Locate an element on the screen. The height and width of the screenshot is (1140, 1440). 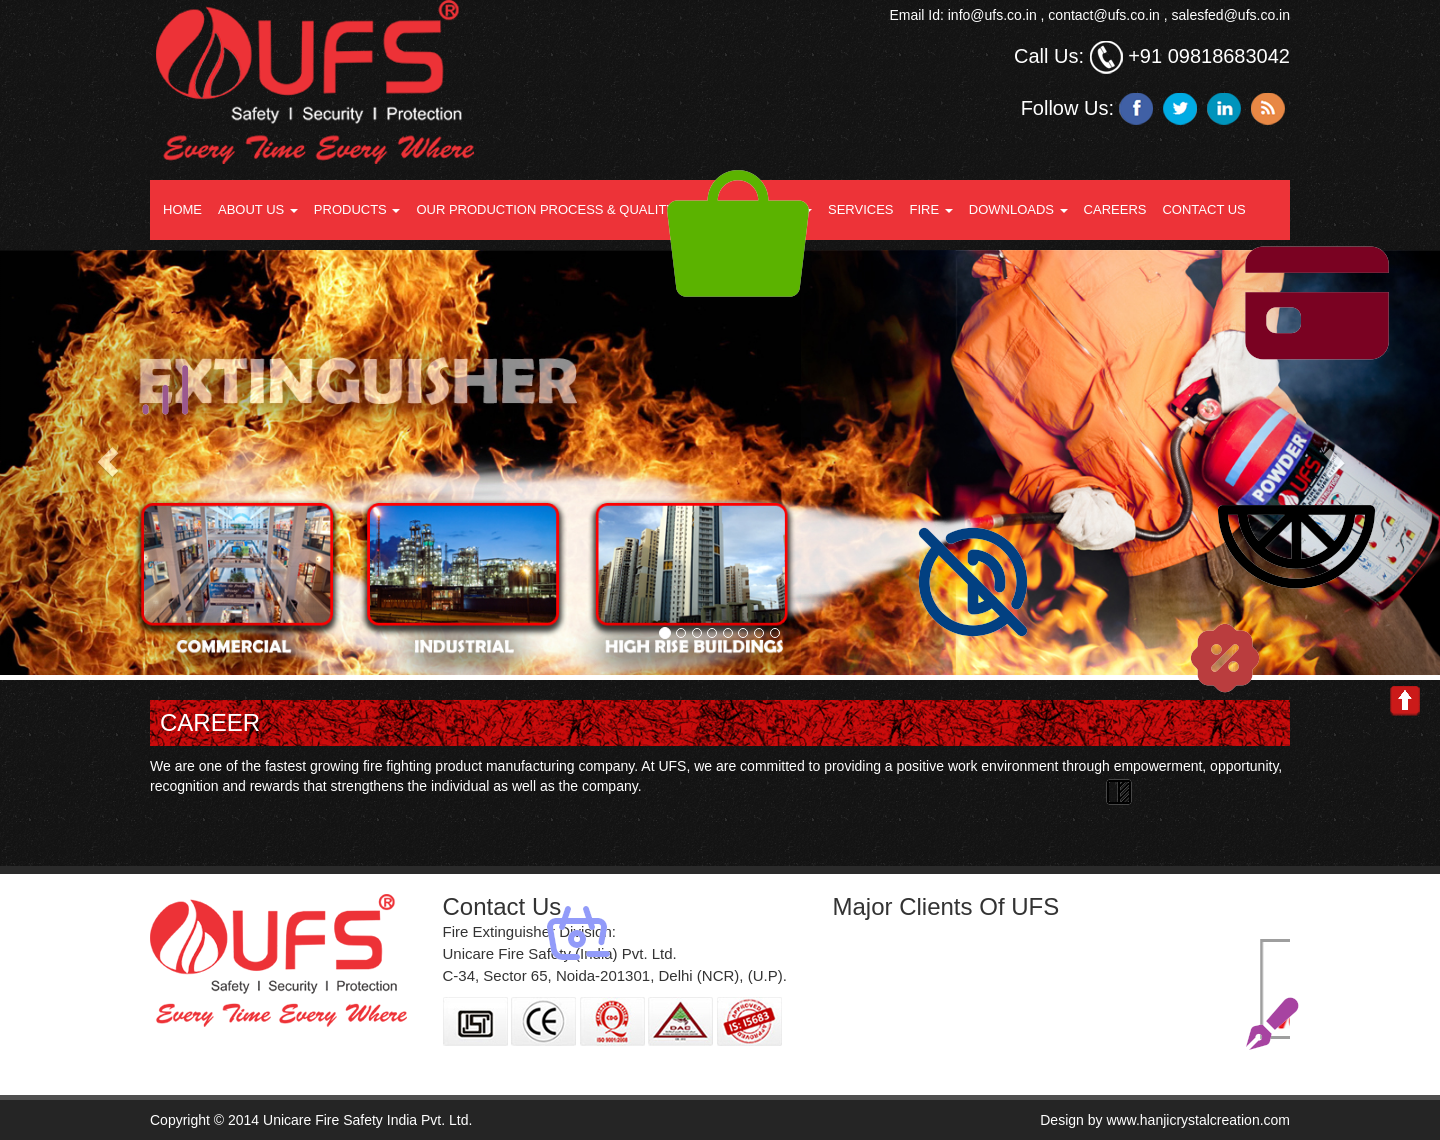
remove item from basket is located at coordinates (577, 933).